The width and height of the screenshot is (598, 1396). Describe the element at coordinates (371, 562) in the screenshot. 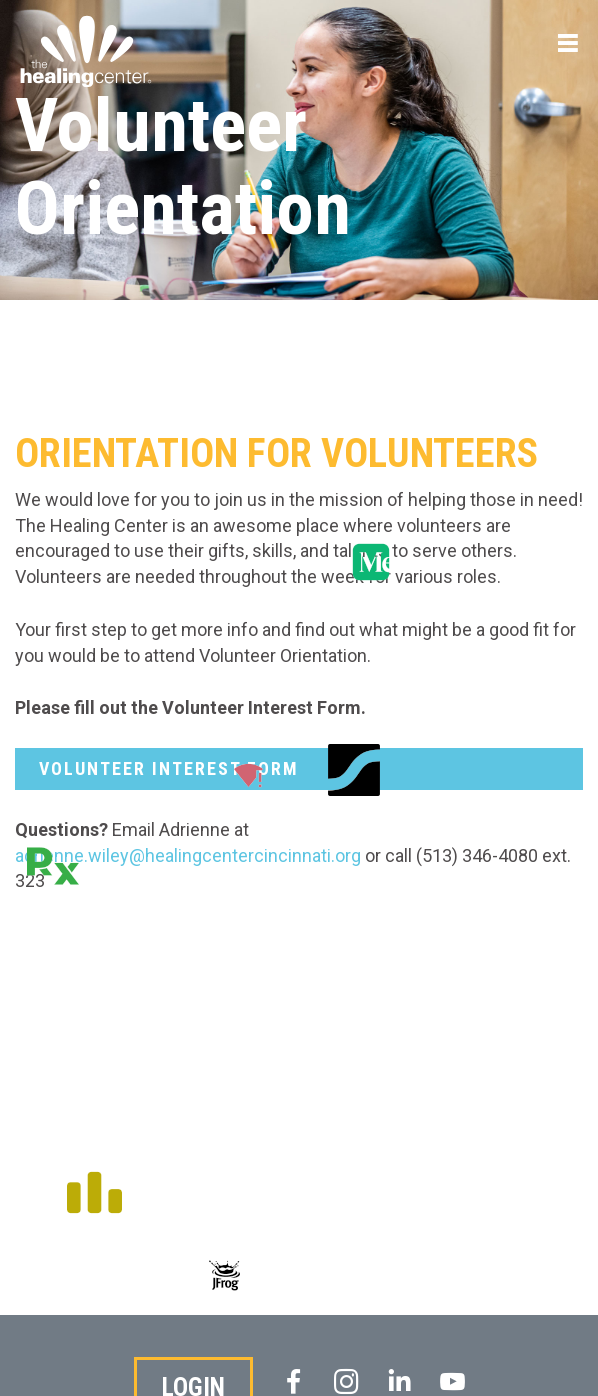

I see `open the Medium app` at that location.